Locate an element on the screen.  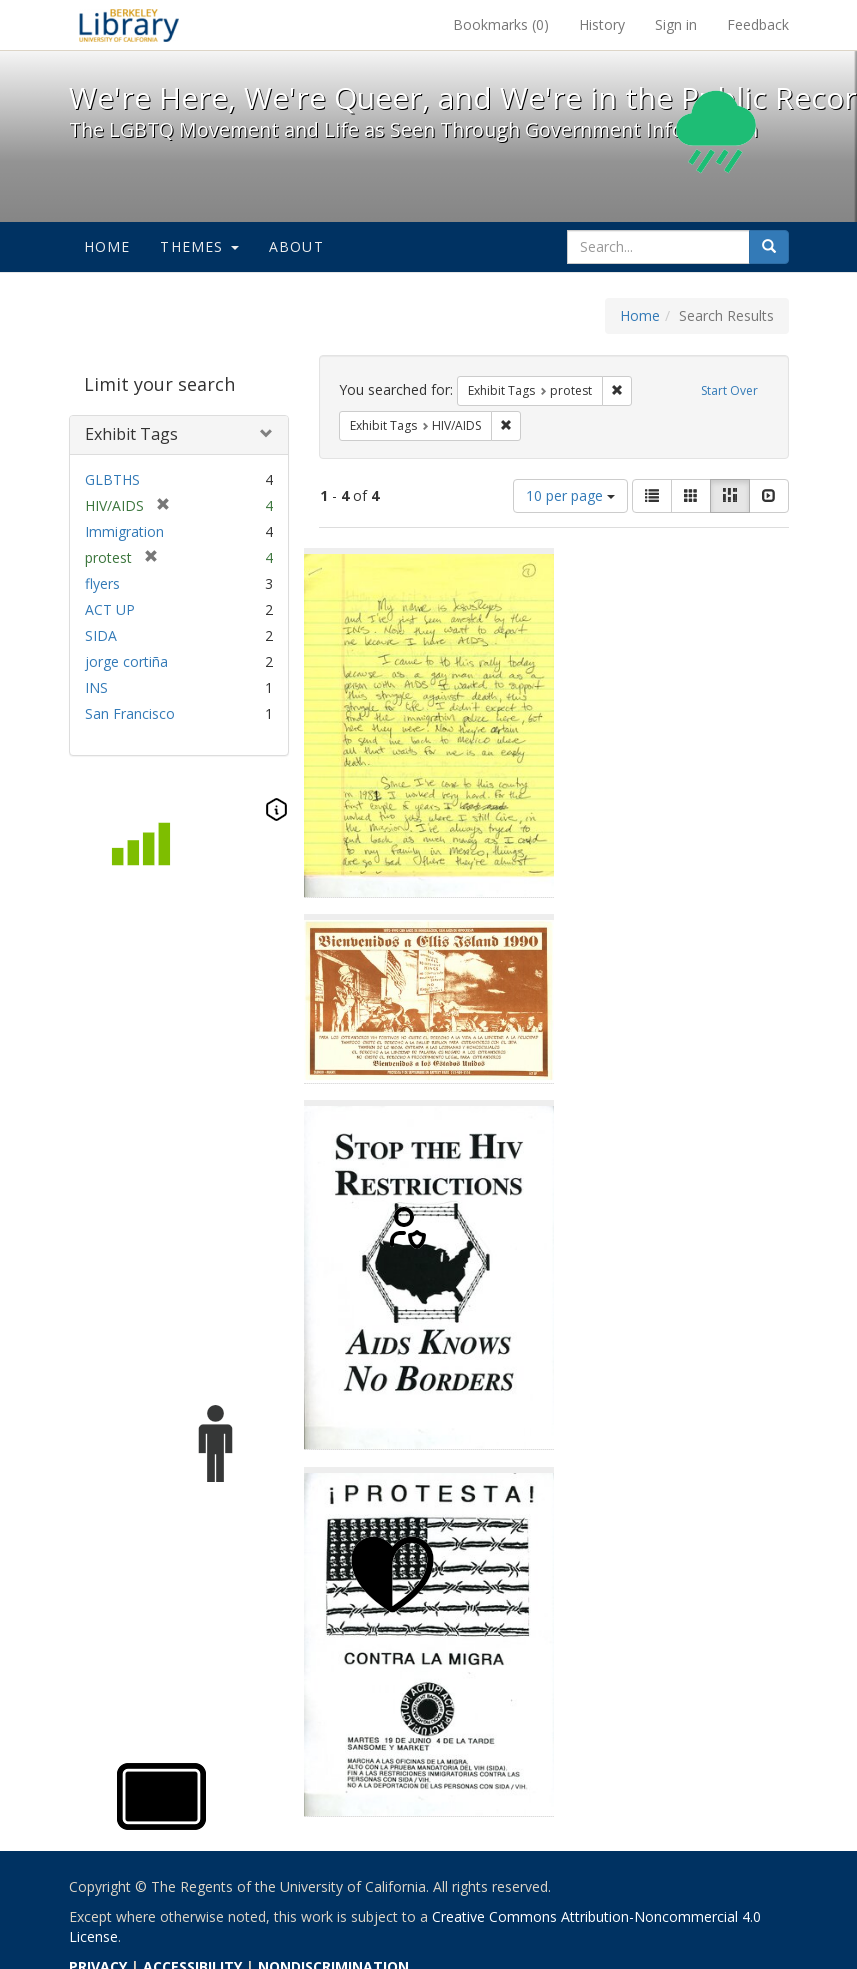
switch to landscape orientation is located at coordinates (161, 1796).